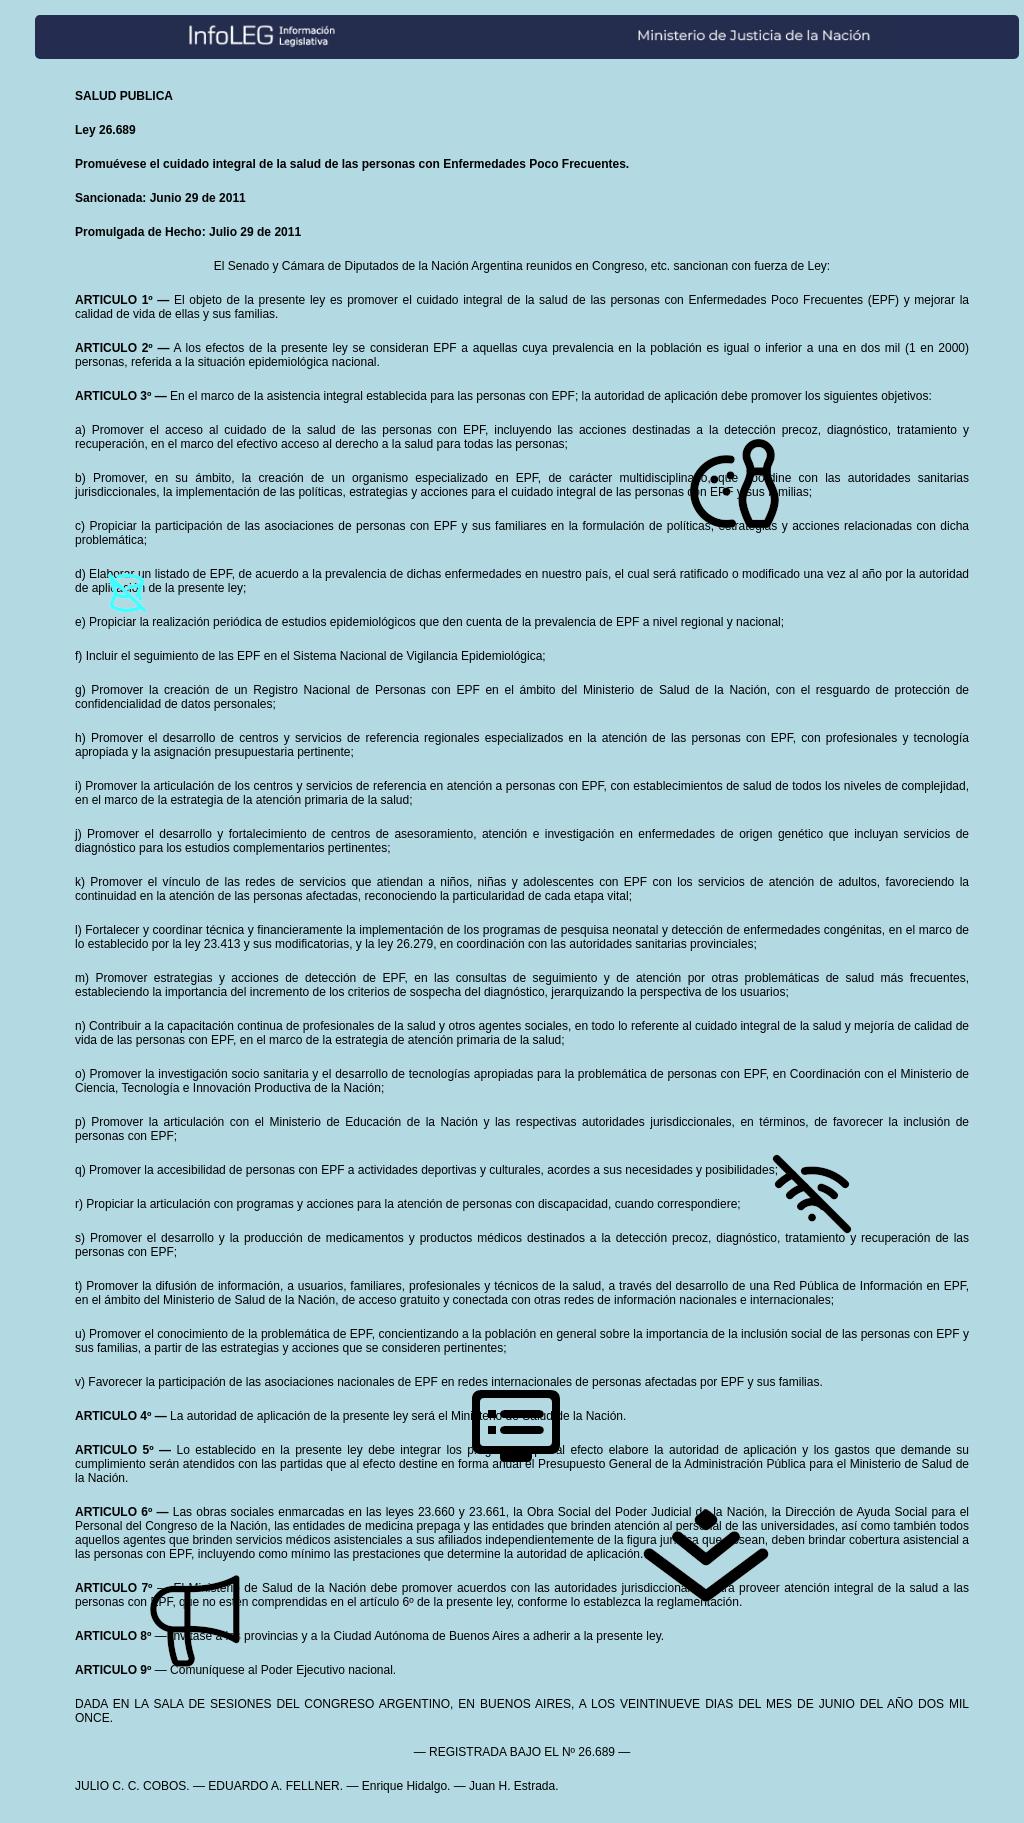 The image size is (1024, 1823). Describe the element at coordinates (812, 1194) in the screenshot. I see `indicates wifi is disabled or unavailable` at that location.